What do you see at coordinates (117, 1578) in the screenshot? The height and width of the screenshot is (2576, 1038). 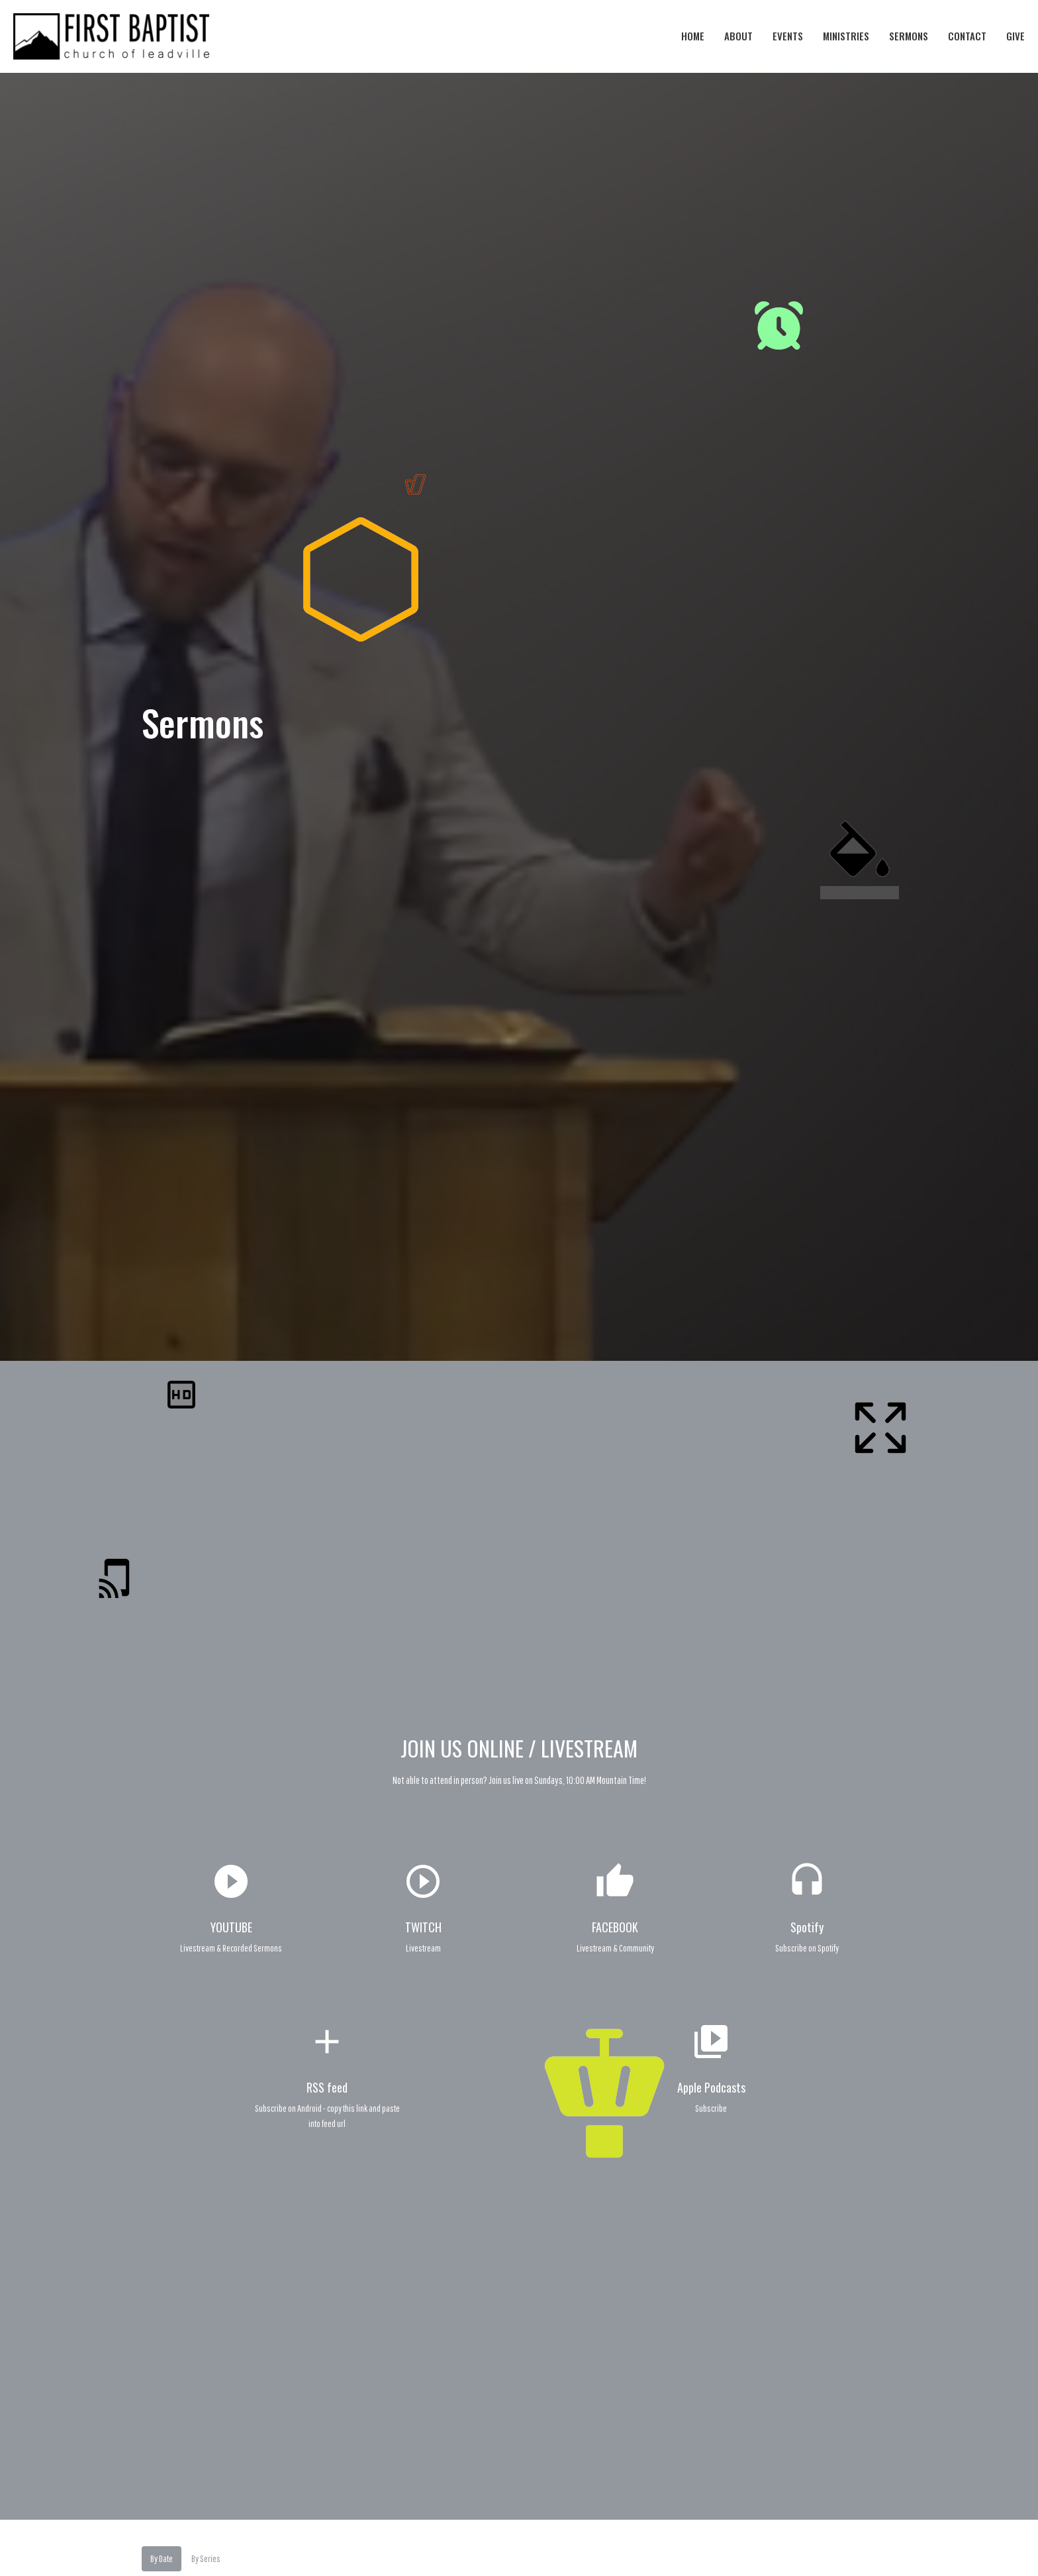 I see `tap to connect to a nearby device` at bounding box center [117, 1578].